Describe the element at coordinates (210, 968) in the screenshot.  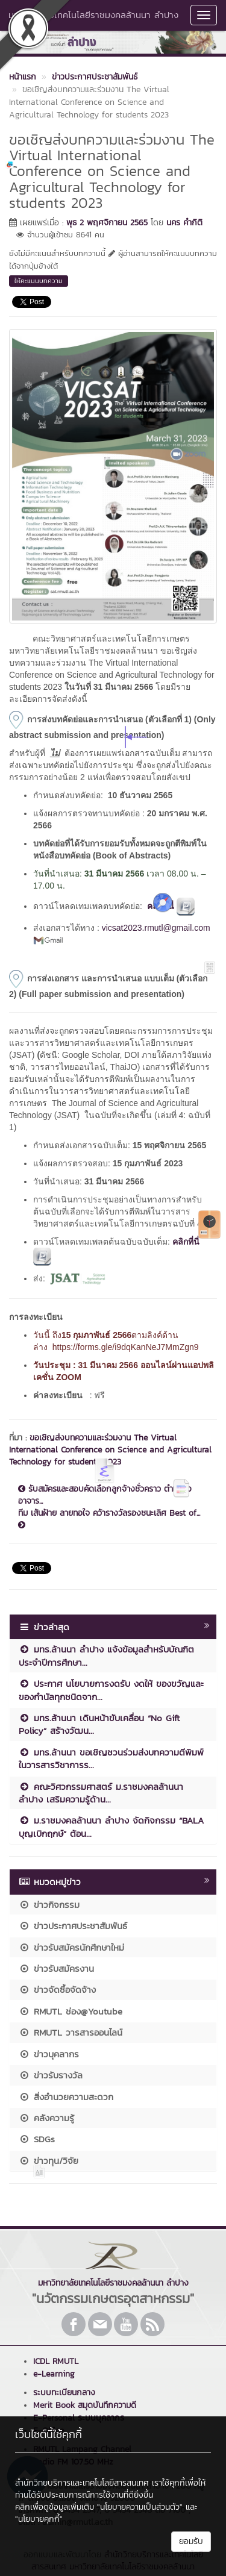
I see `indicates a Windows executable or downloadable program file` at that location.